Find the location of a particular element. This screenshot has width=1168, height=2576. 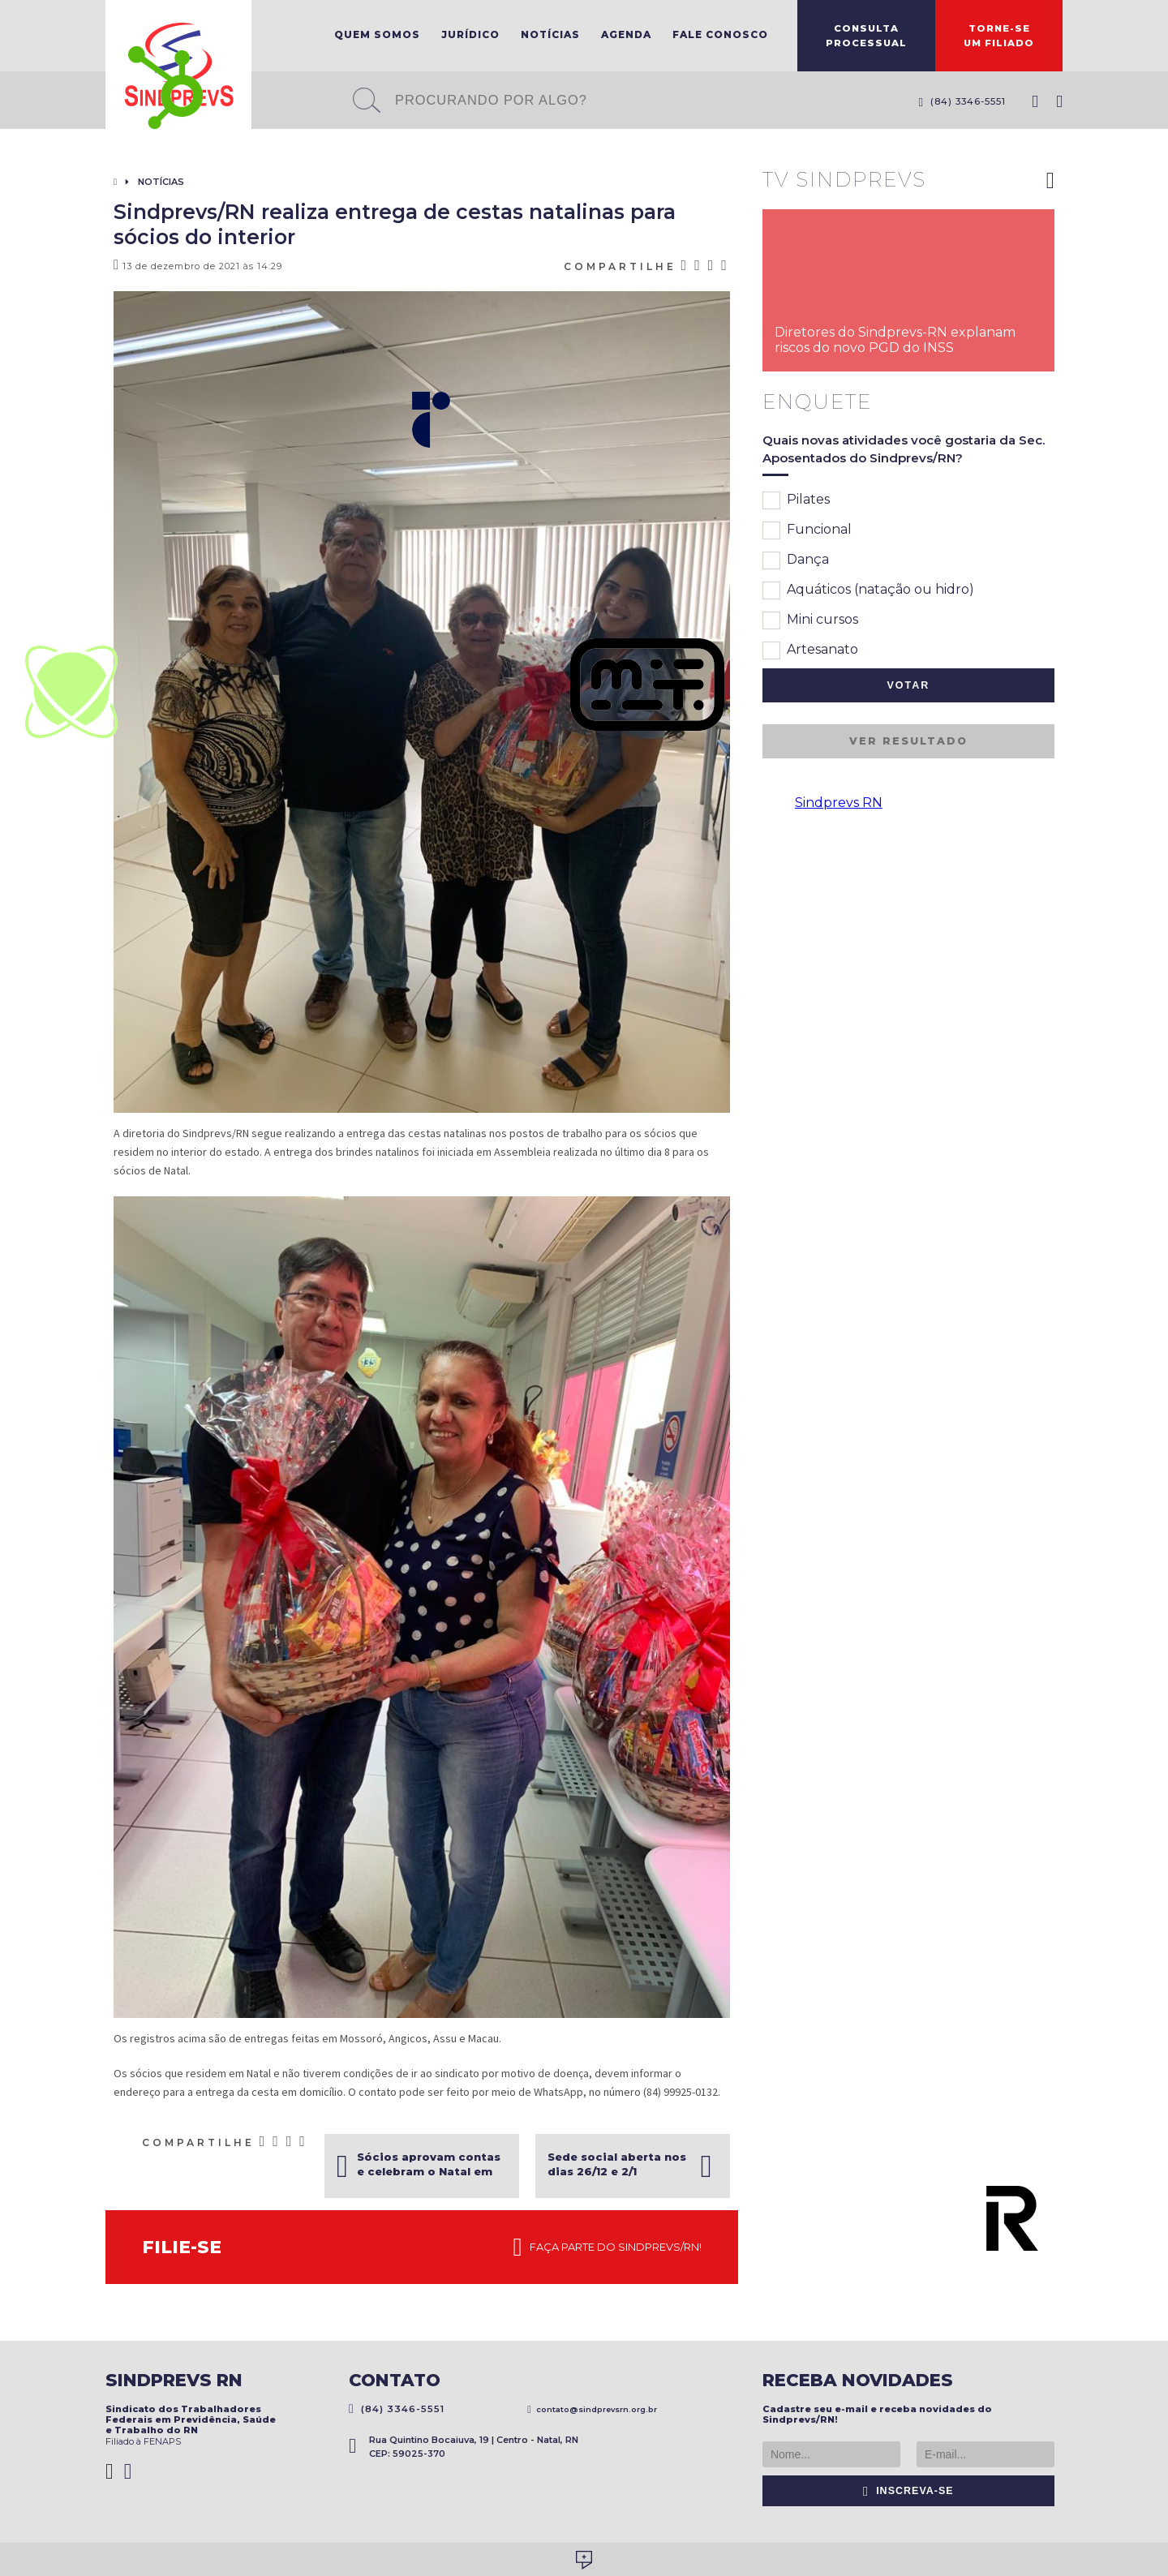

ReactOS project logo is located at coordinates (71, 692).